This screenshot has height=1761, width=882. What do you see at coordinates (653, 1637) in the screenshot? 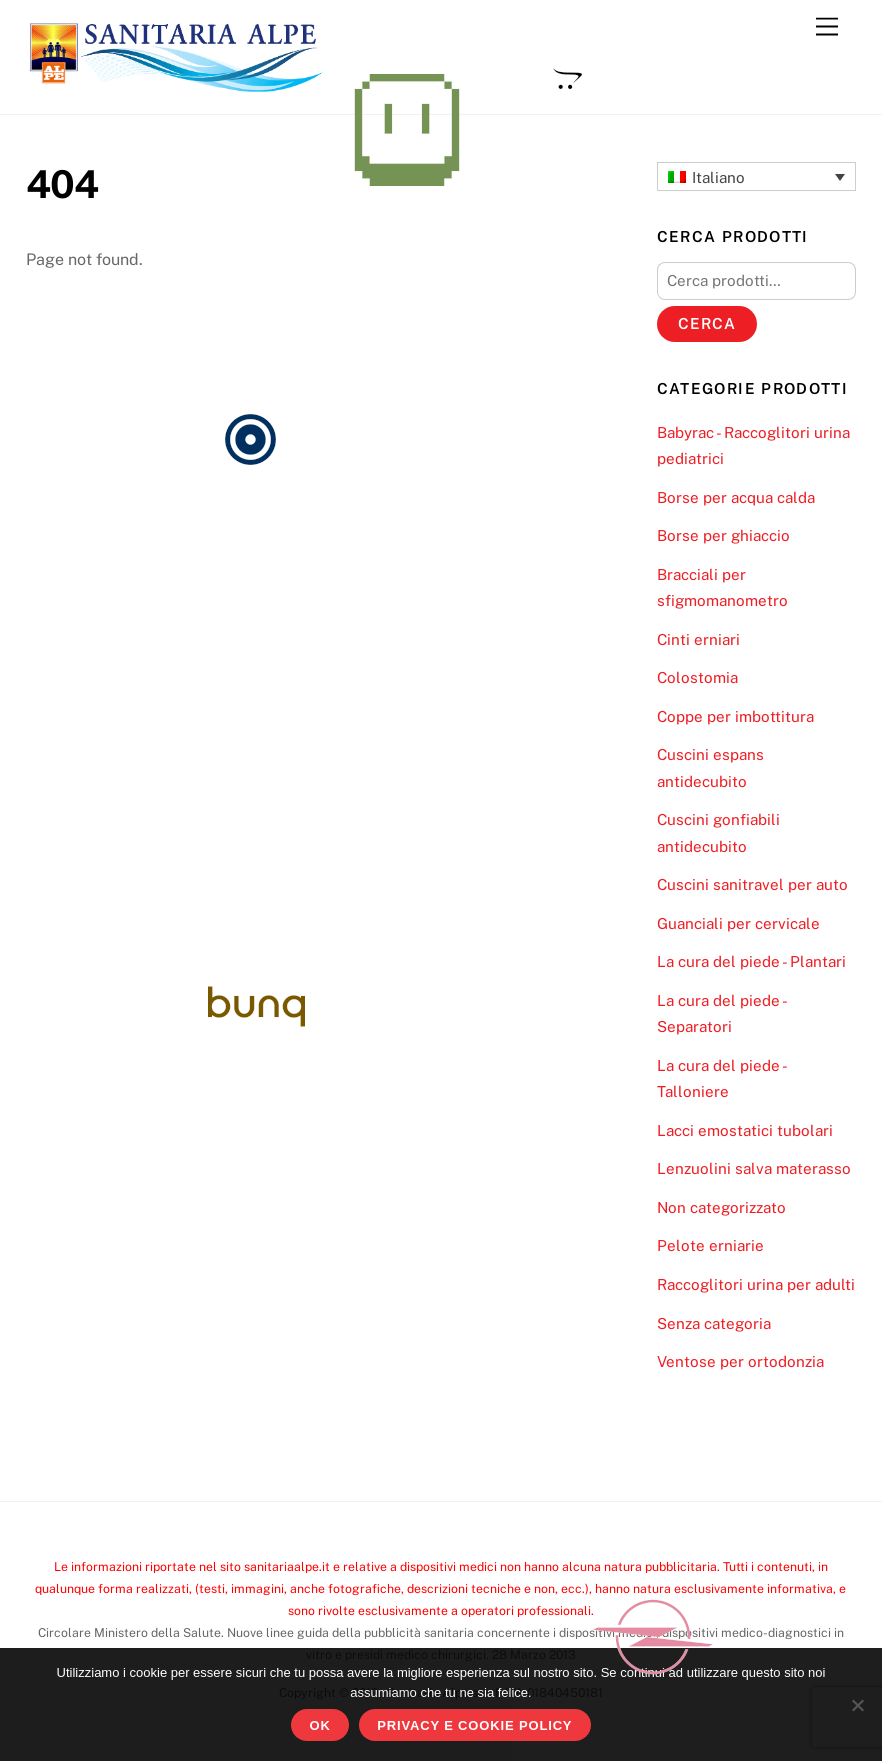
I see `opel brand logo` at bounding box center [653, 1637].